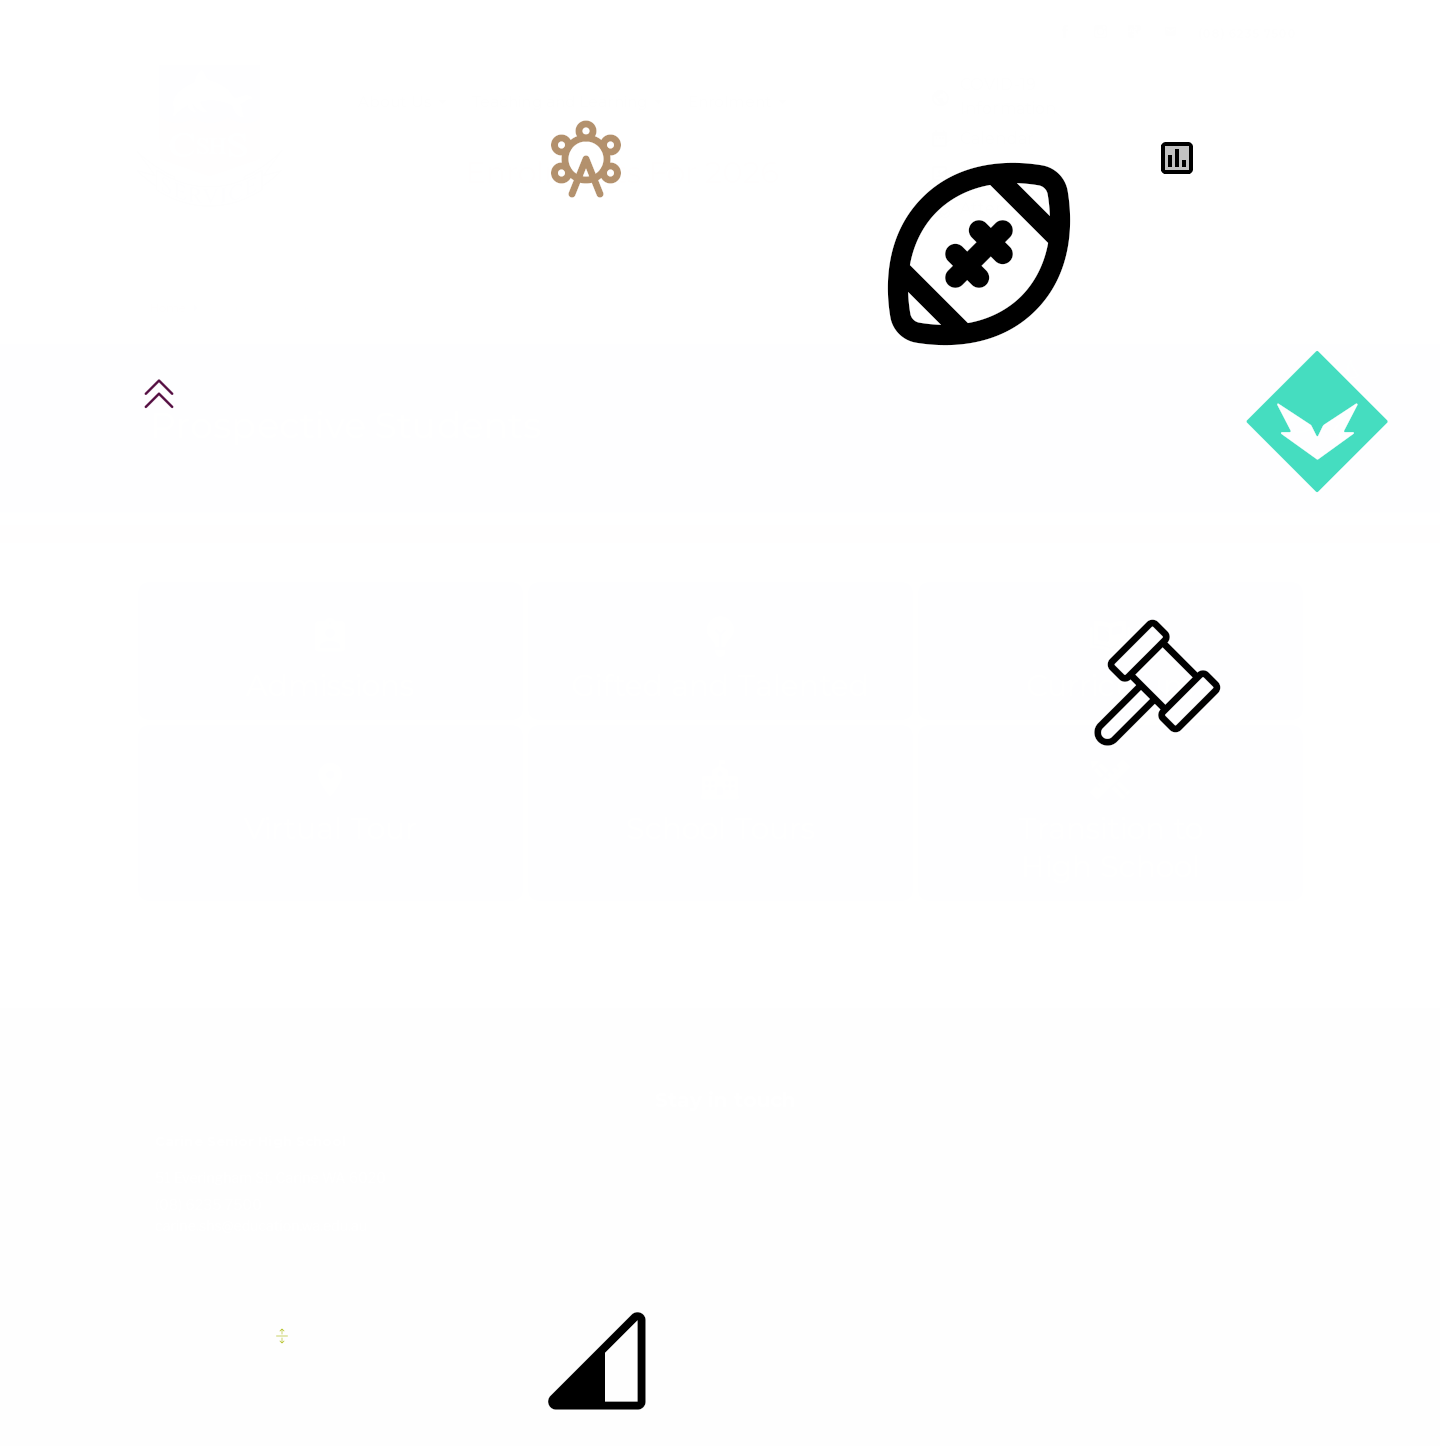 The image size is (1440, 1446). What do you see at coordinates (1177, 158) in the screenshot?
I see `view analytics and reports` at bounding box center [1177, 158].